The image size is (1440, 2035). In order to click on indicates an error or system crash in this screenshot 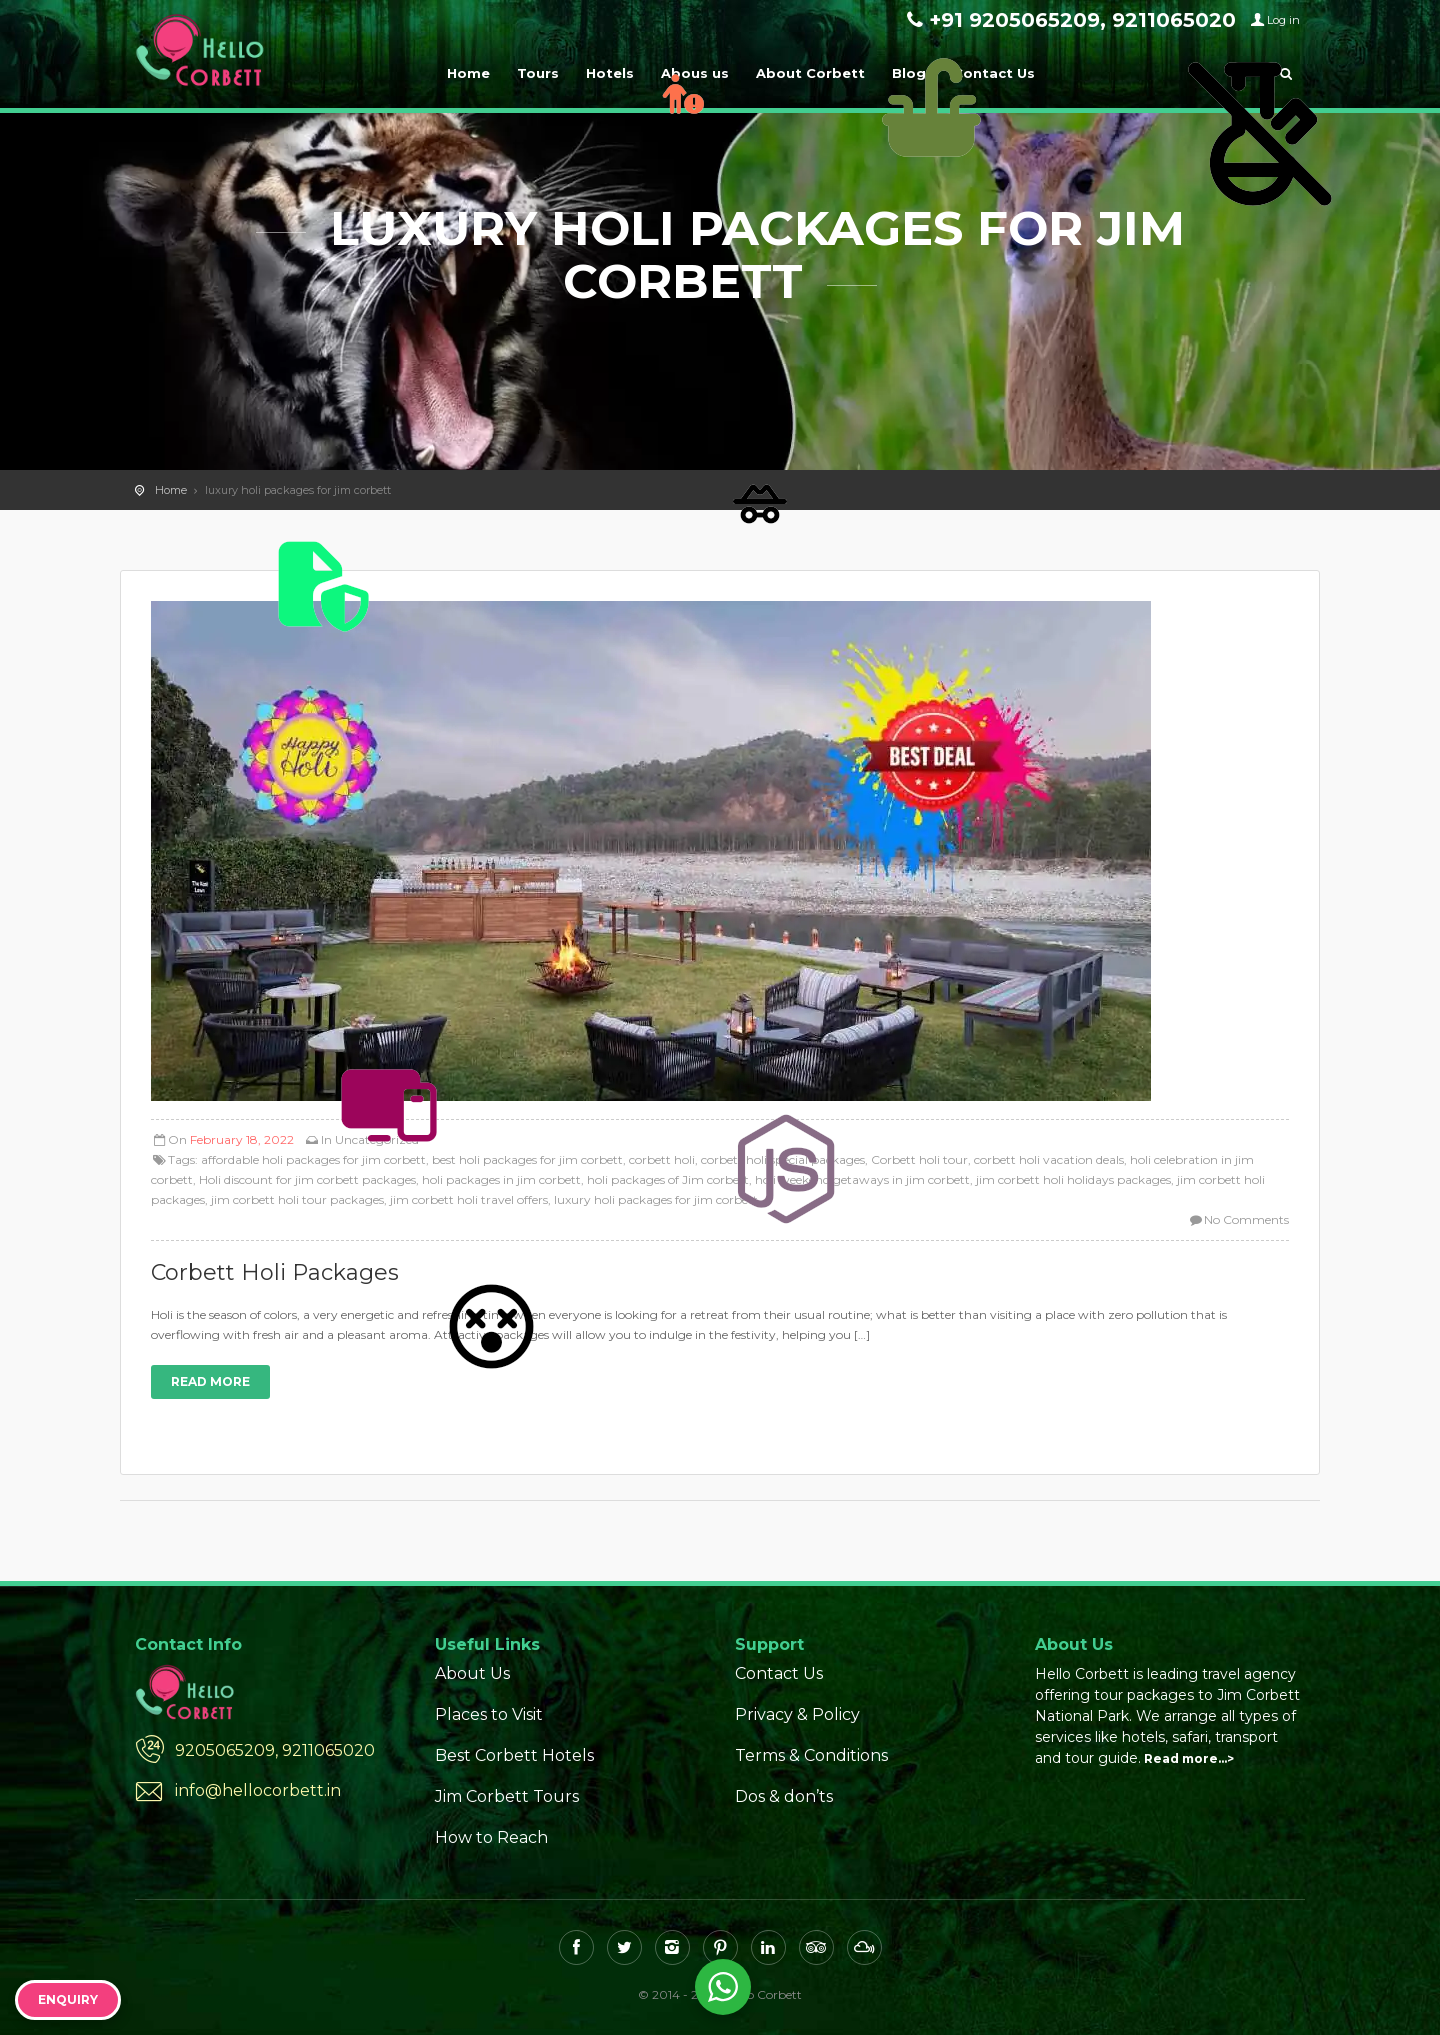, I will do `click(491, 1326)`.